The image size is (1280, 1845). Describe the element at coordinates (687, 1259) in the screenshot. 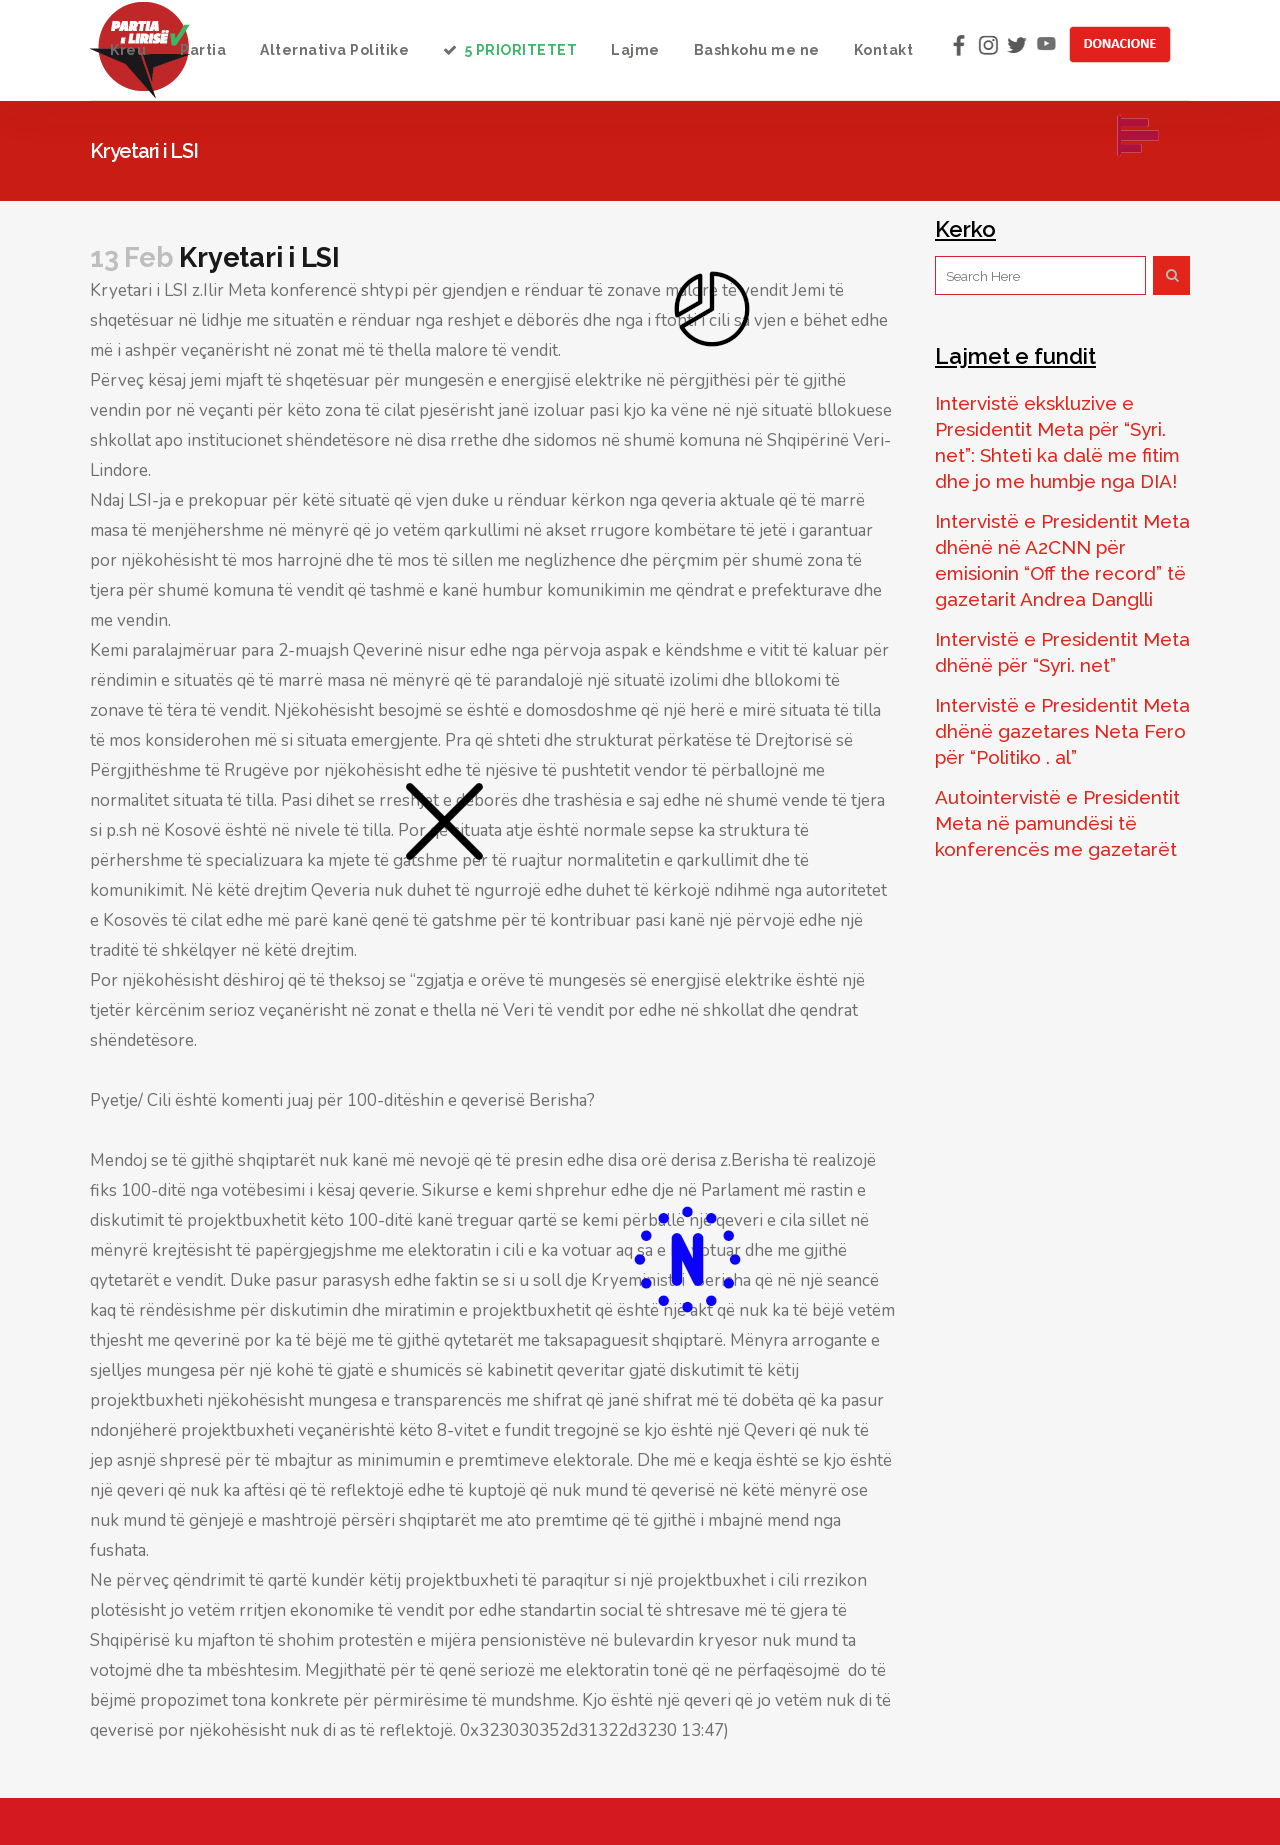

I see `indicates a draft or pending status for an item` at that location.